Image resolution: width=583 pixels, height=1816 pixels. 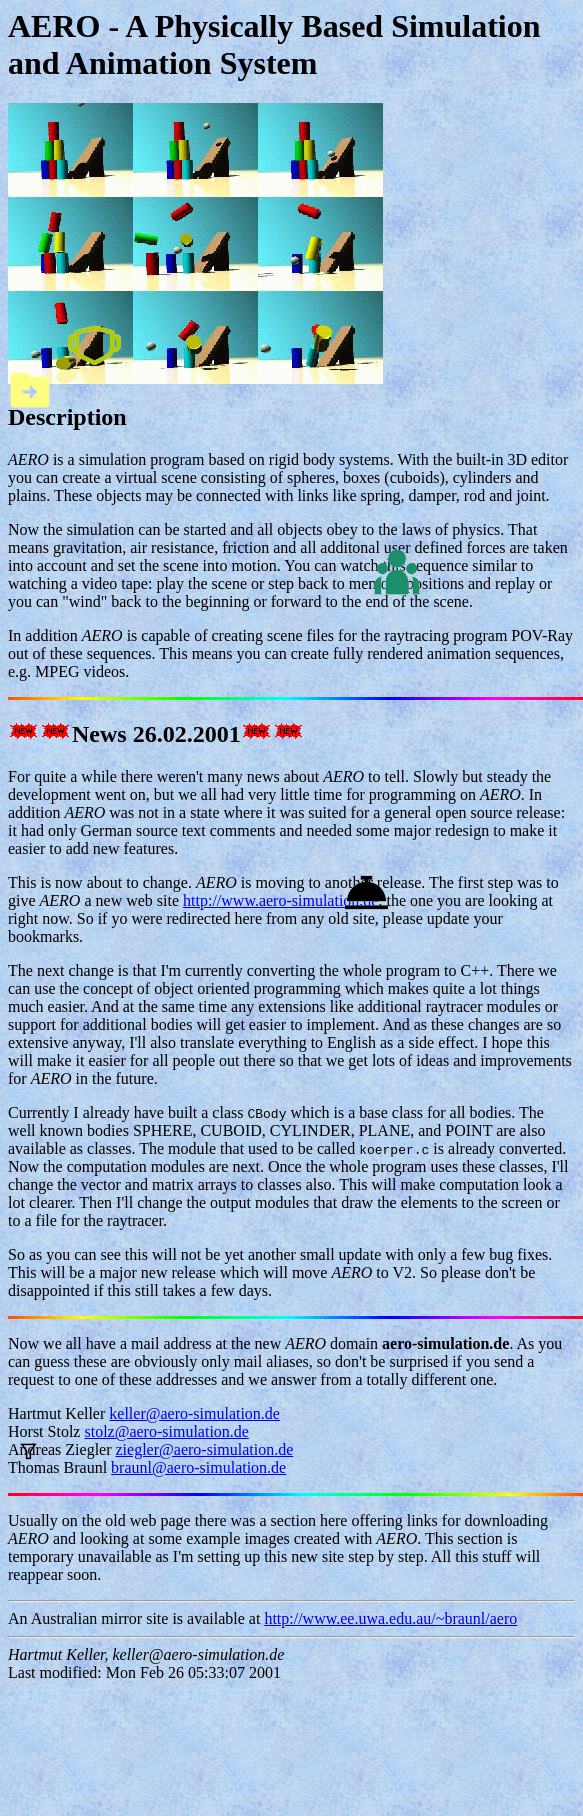 What do you see at coordinates (94, 345) in the screenshot?
I see `indicates face mask required` at bounding box center [94, 345].